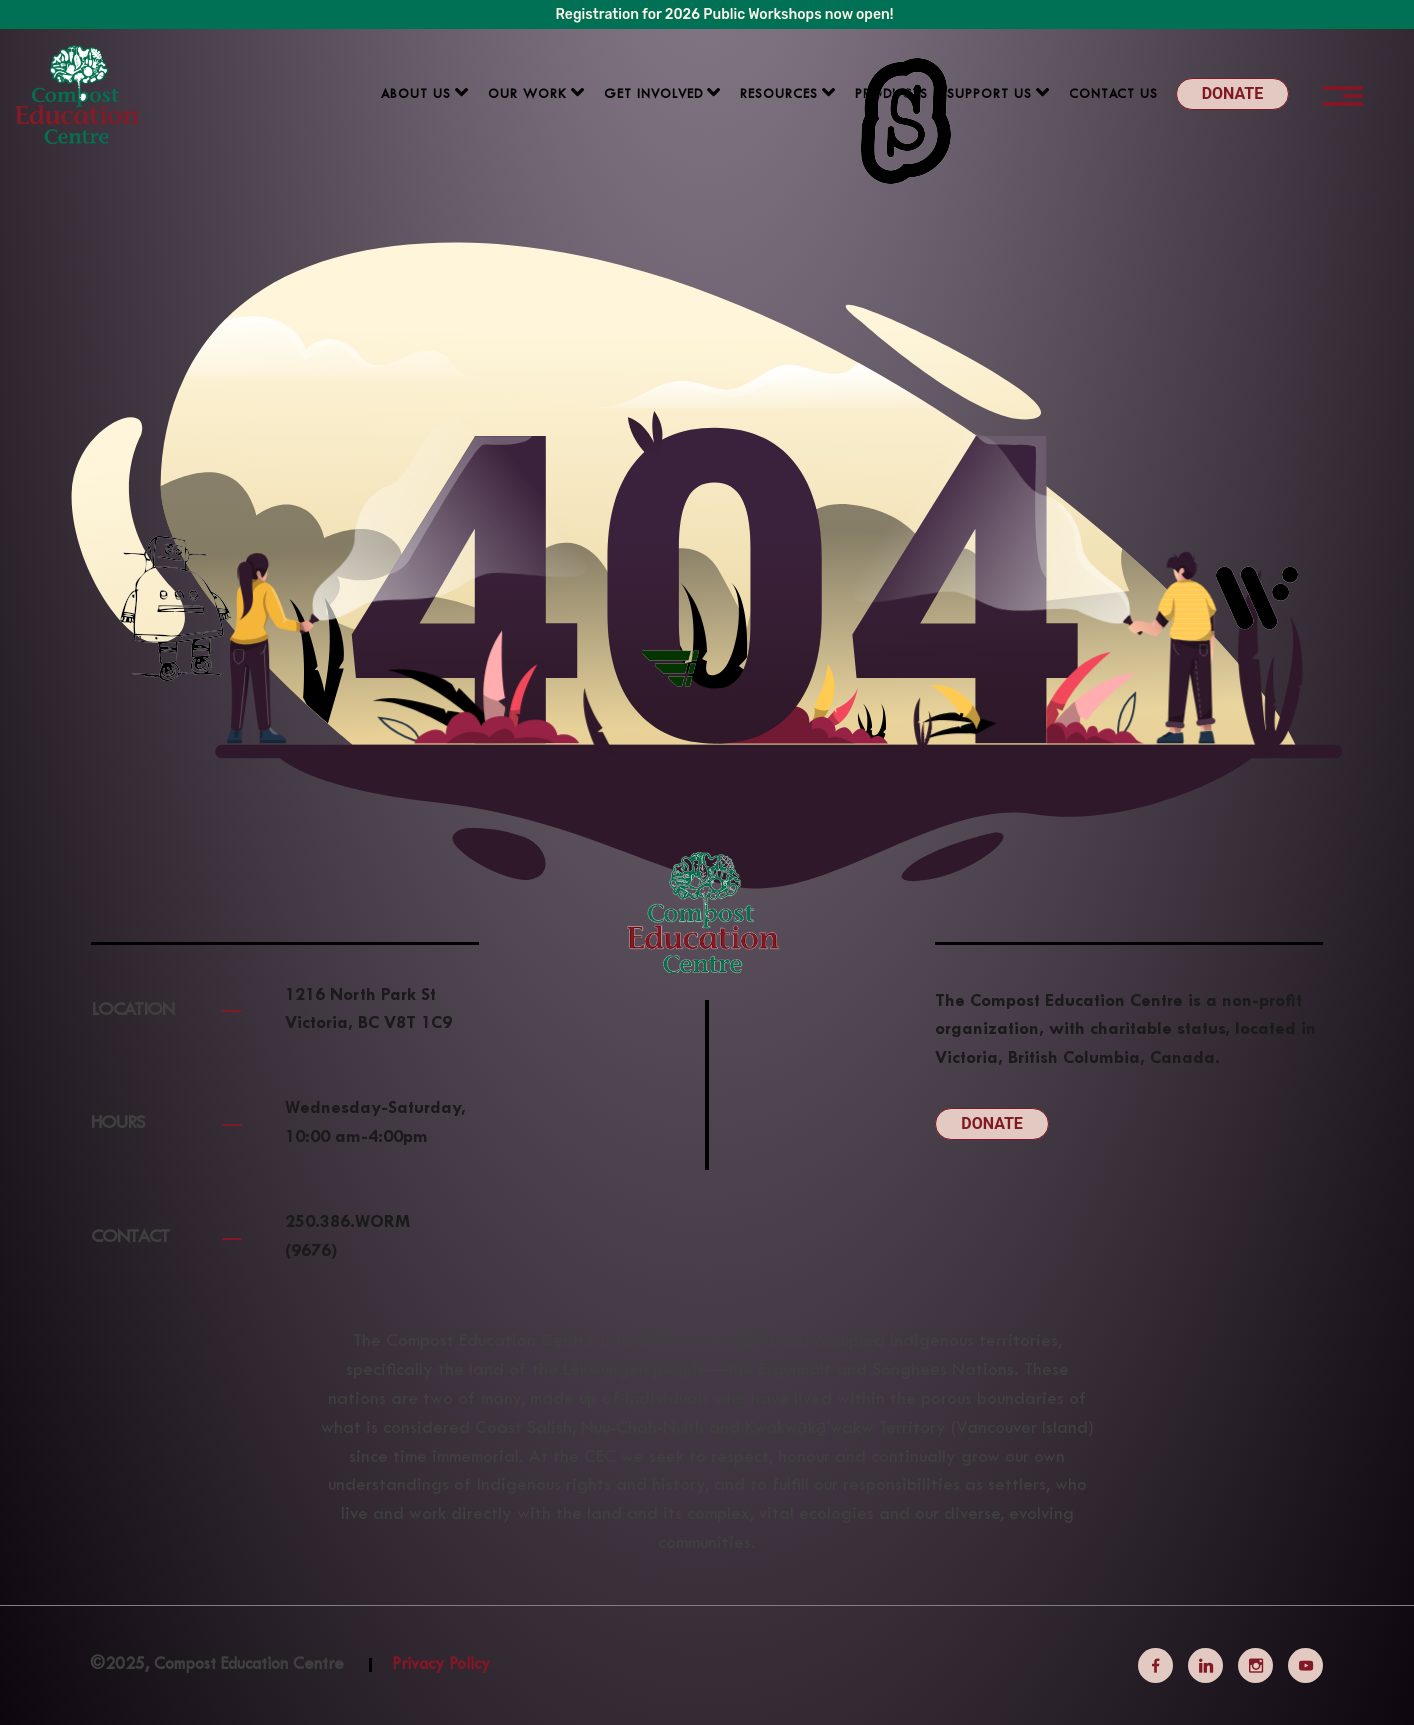 This screenshot has width=1414, height=1725. What do you see at coordinates (670, 668) in the screenshot?
I see `hermes brand logo` at bounding box center [670, 668].